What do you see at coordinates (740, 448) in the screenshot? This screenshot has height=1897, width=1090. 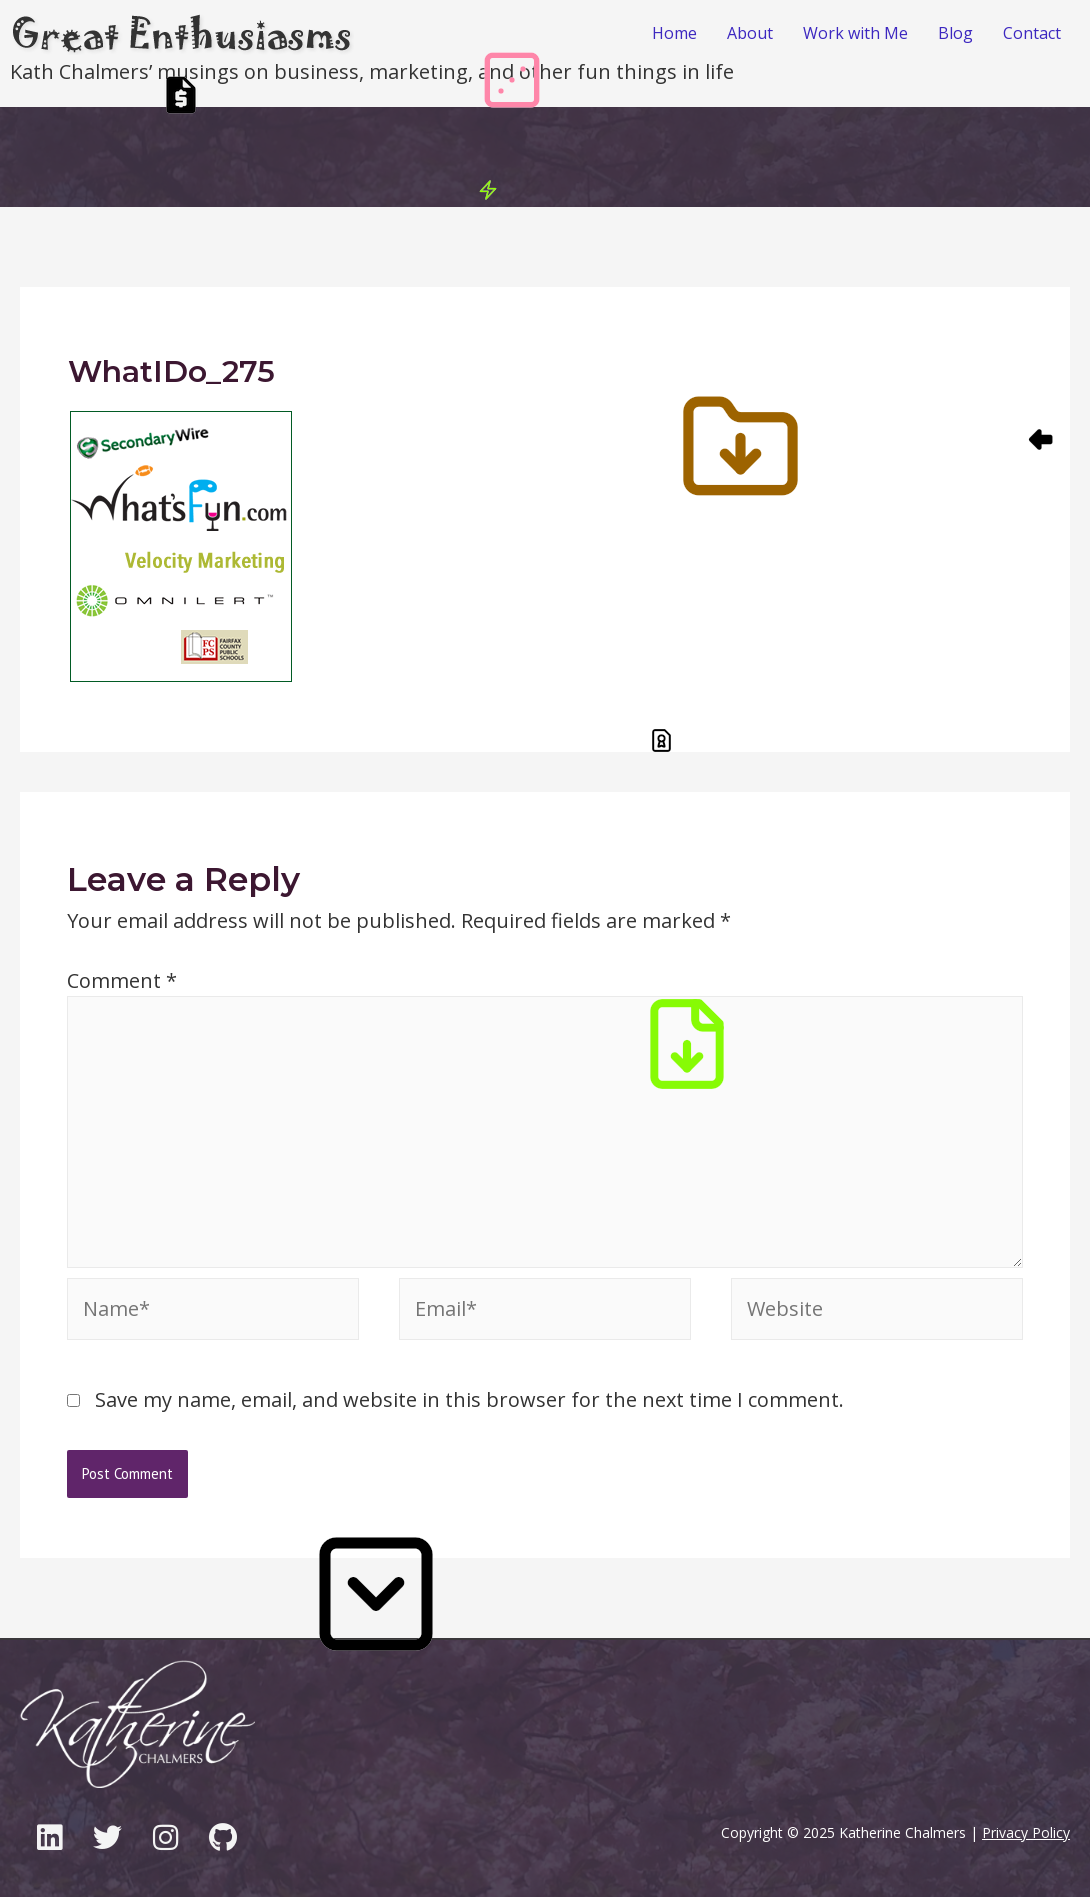 I see `download to folder` at bounding box center [740, 448].